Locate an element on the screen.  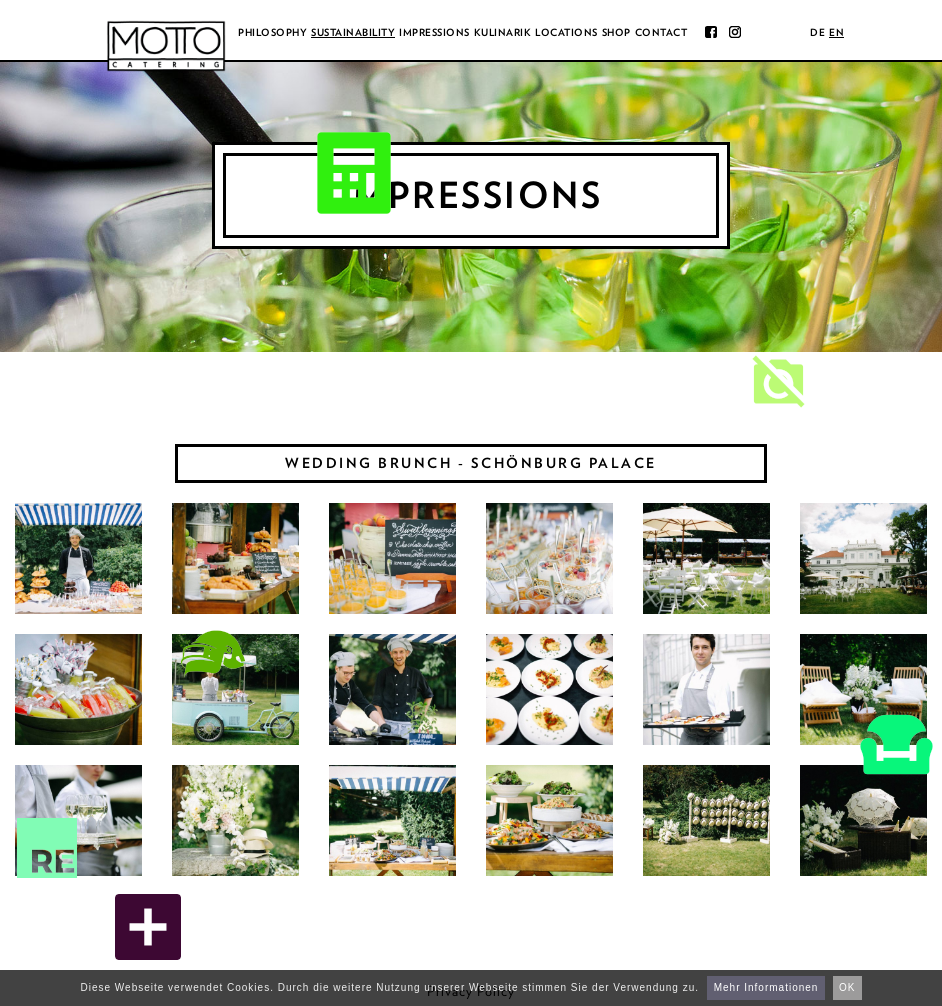
open the calculator app is located at coordinates (354, 173).